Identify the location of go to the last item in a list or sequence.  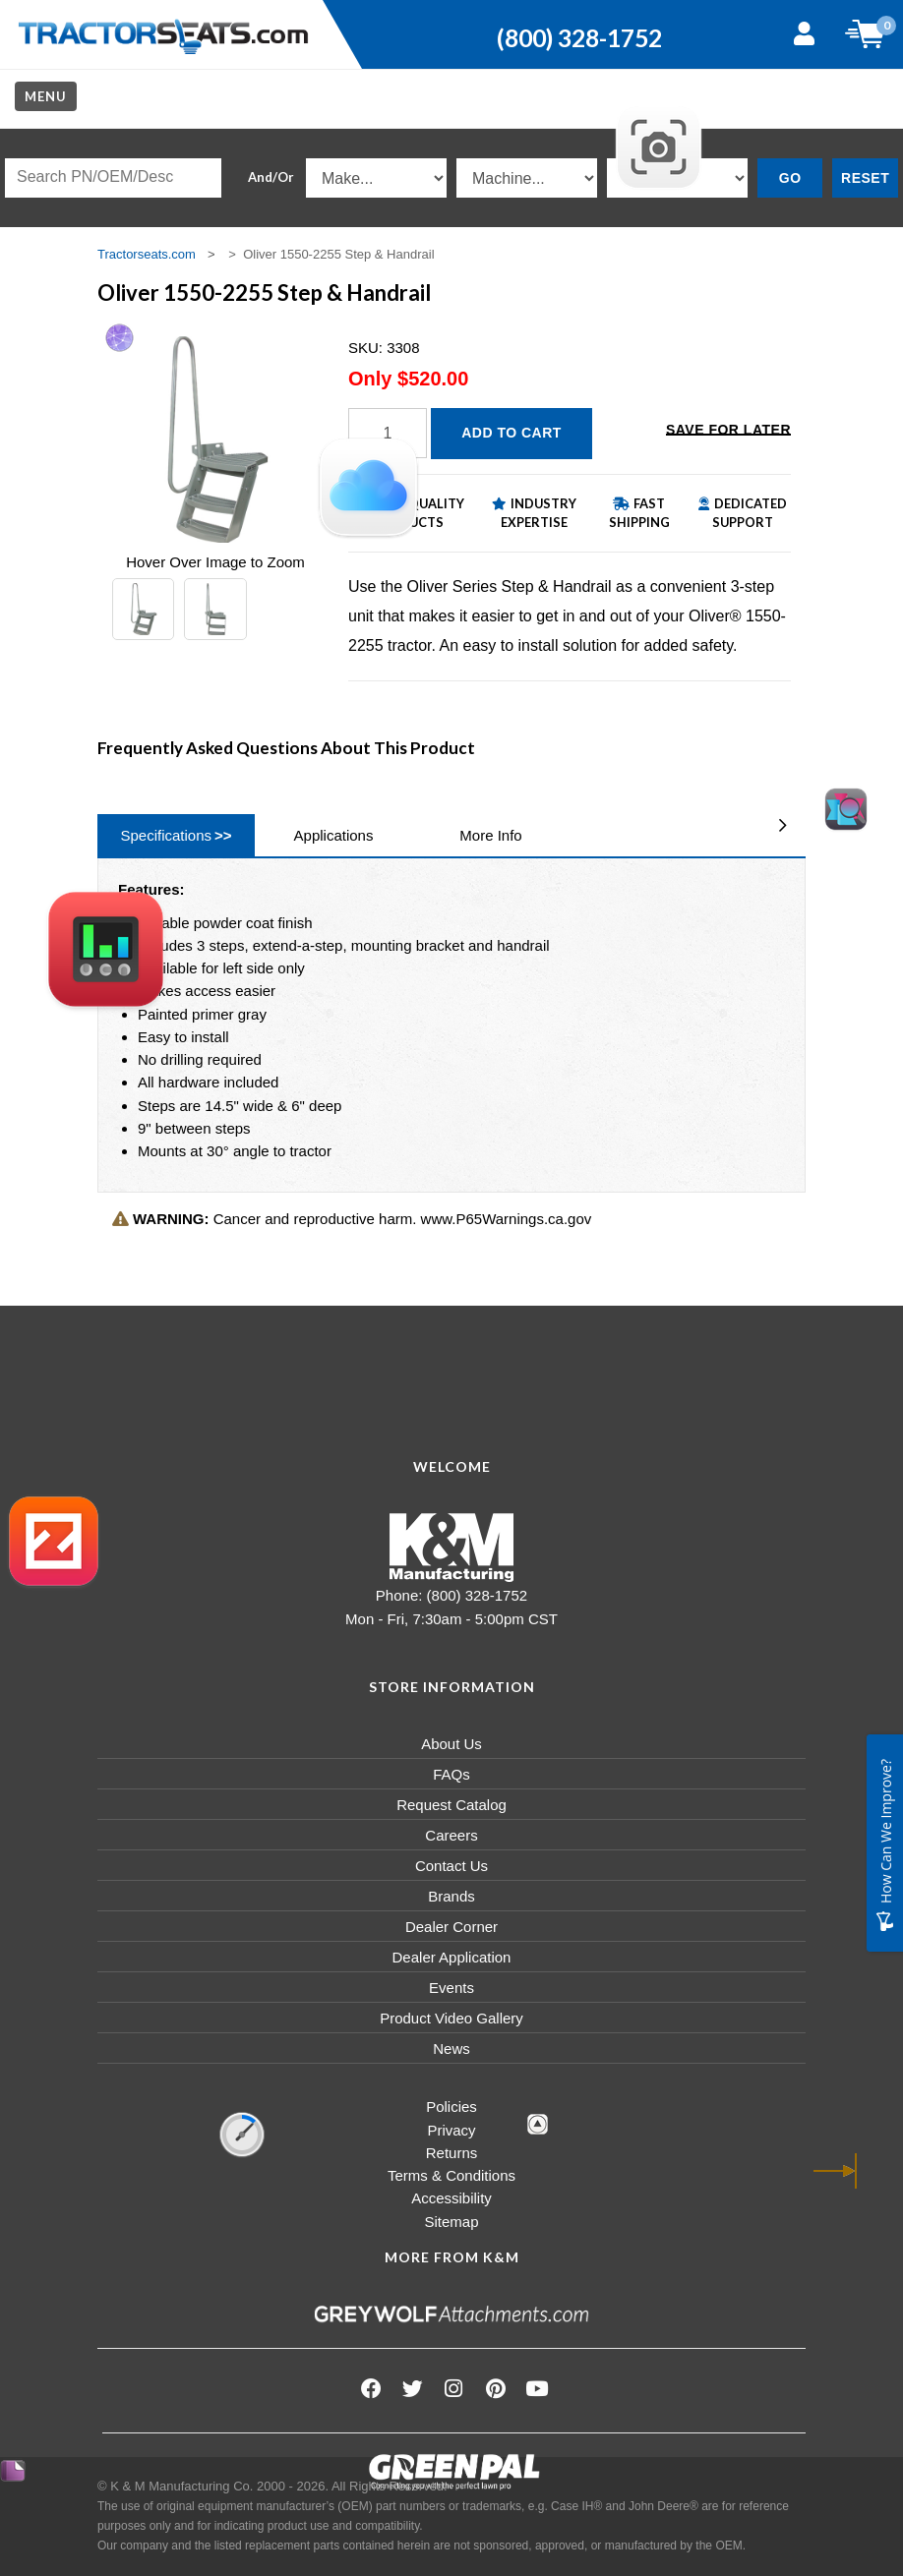
(835, 2171).